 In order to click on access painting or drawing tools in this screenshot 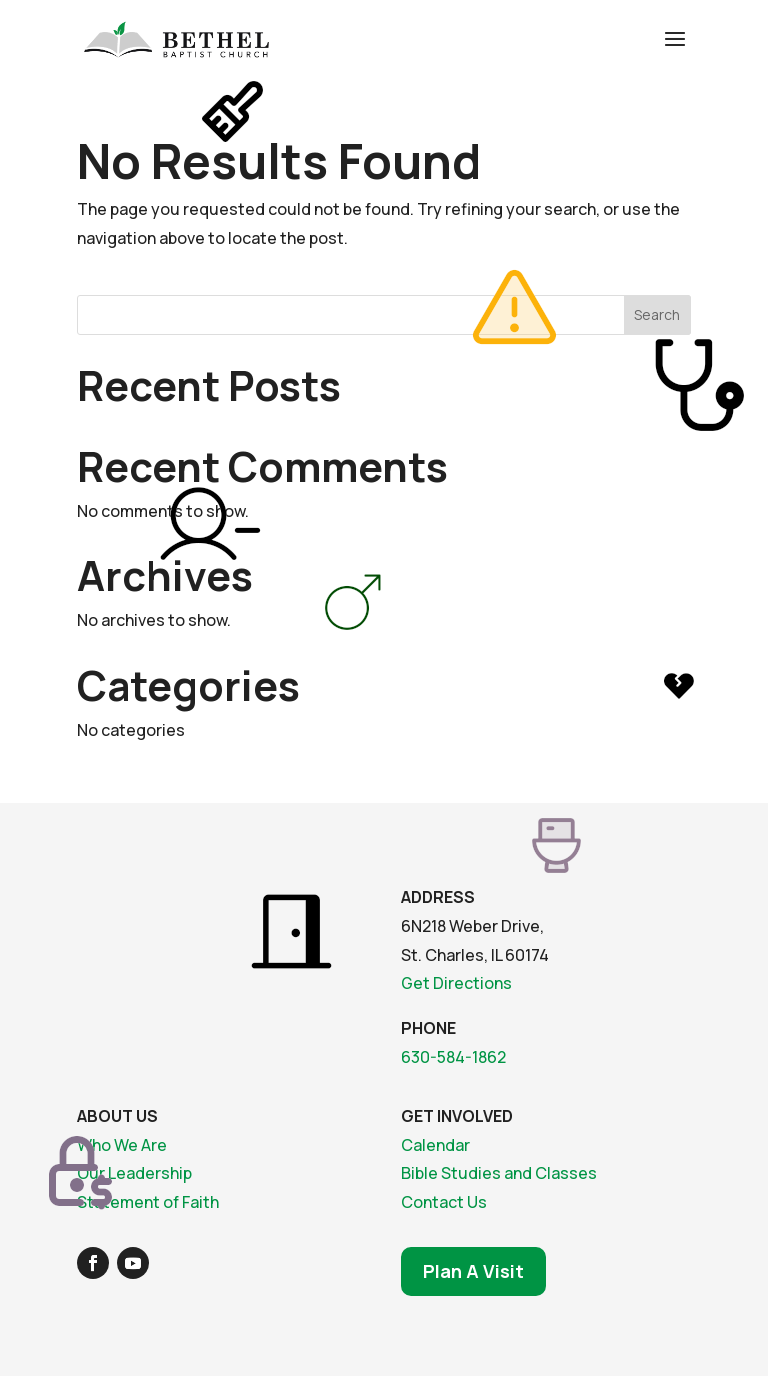, I will do `click(233, 110)`.